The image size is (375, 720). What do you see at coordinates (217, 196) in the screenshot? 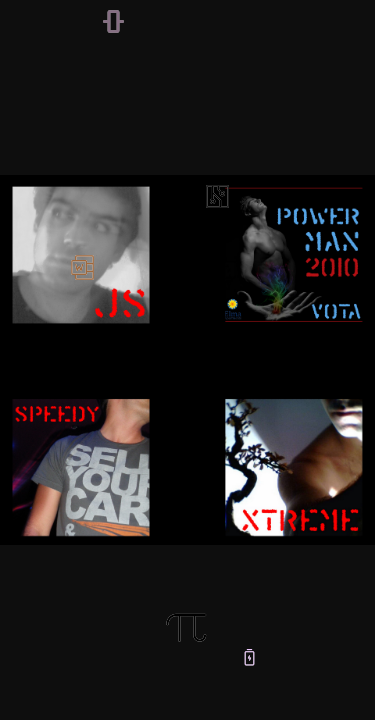
I see `access hardware or circuit settings` at bounding box center [217, 196].